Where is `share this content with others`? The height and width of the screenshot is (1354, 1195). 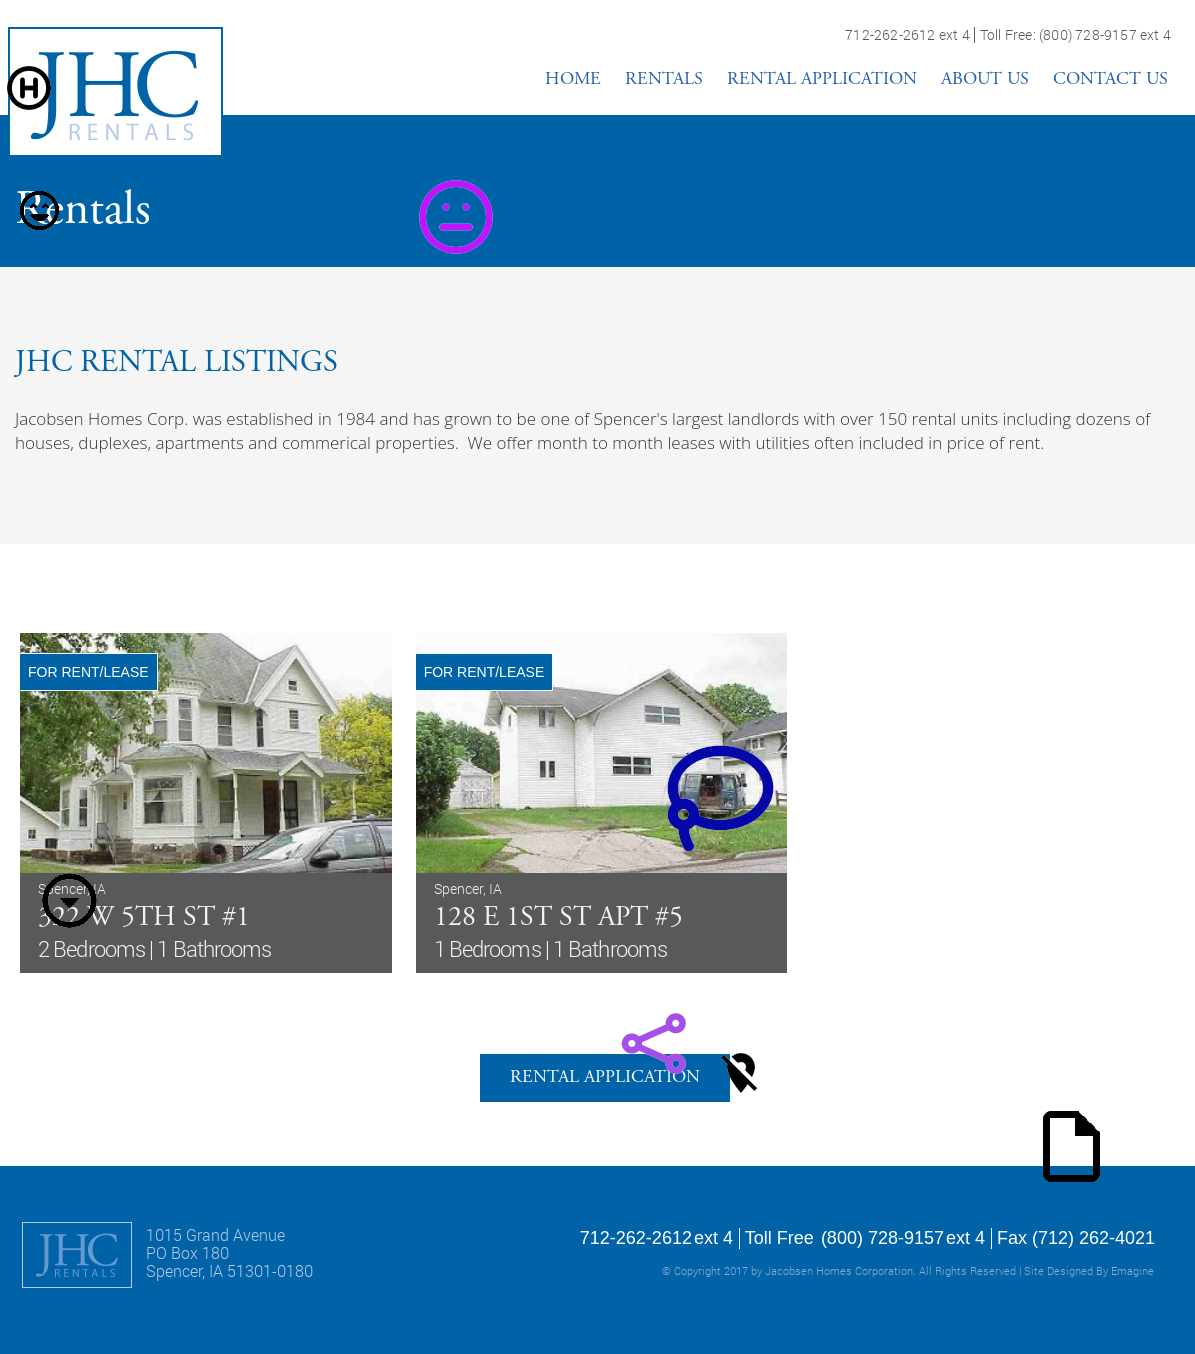 share this content with others is located at coordinates (655, 1043).